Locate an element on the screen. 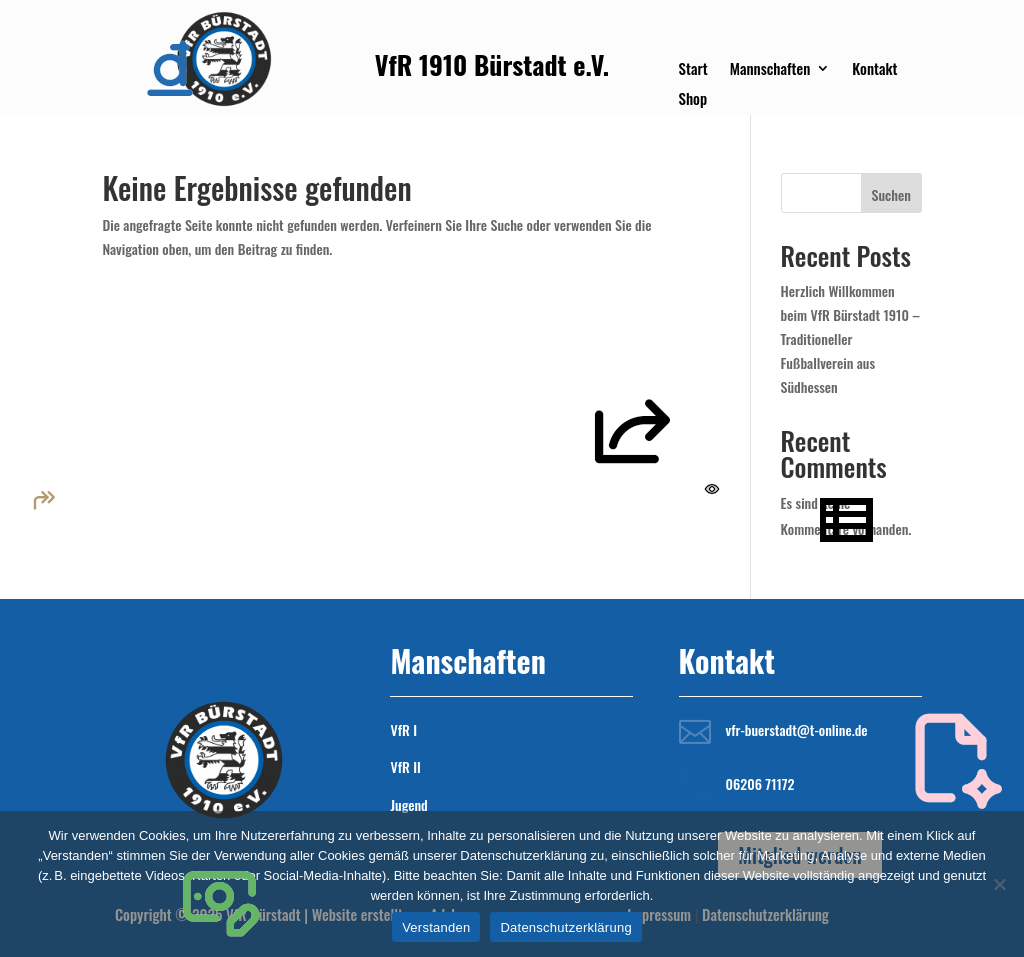  indicates Vietnamese dong currency is located at coordinates (170, 70).